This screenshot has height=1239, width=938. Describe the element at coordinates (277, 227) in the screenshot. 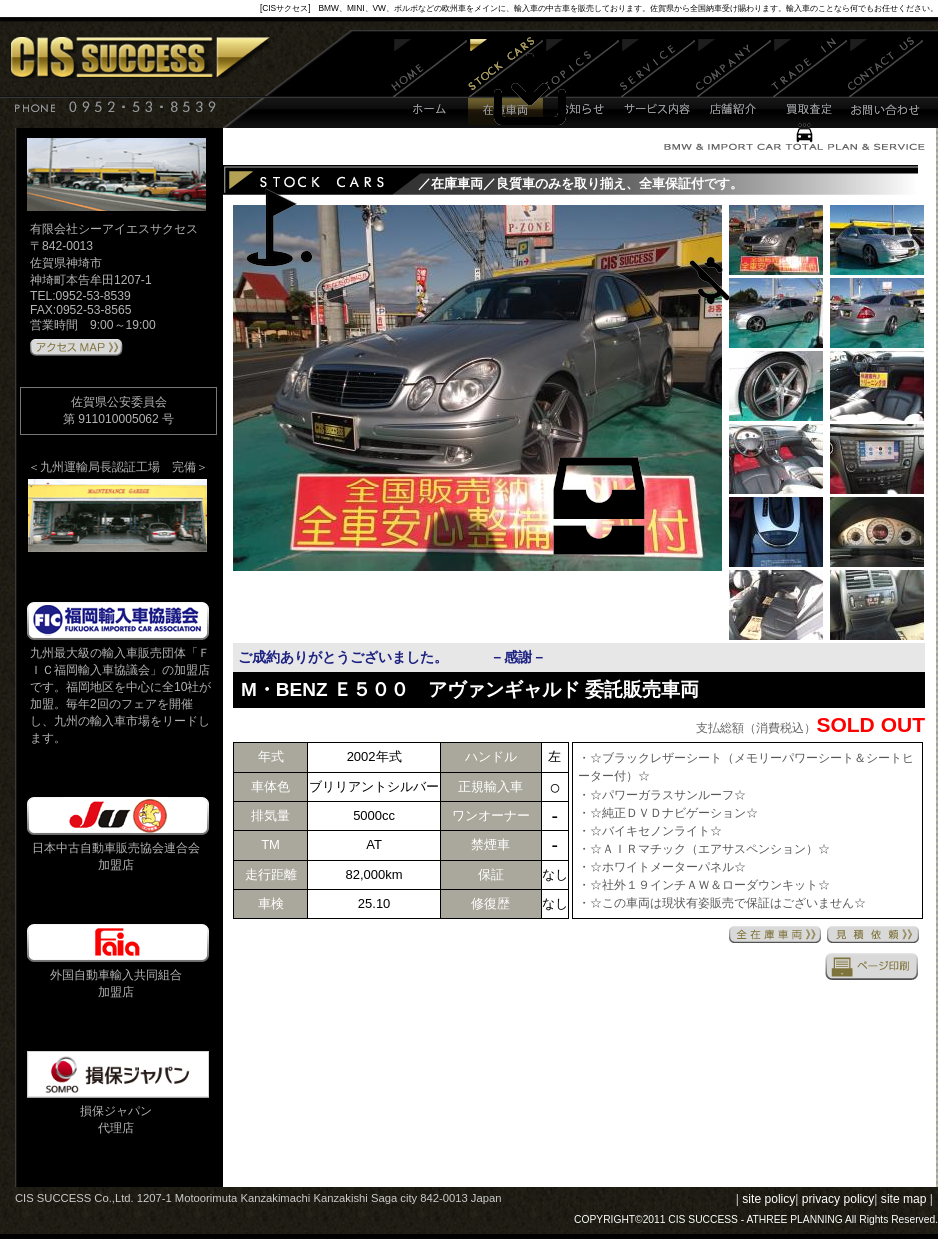

I see `view nearby golf courses` at that location.